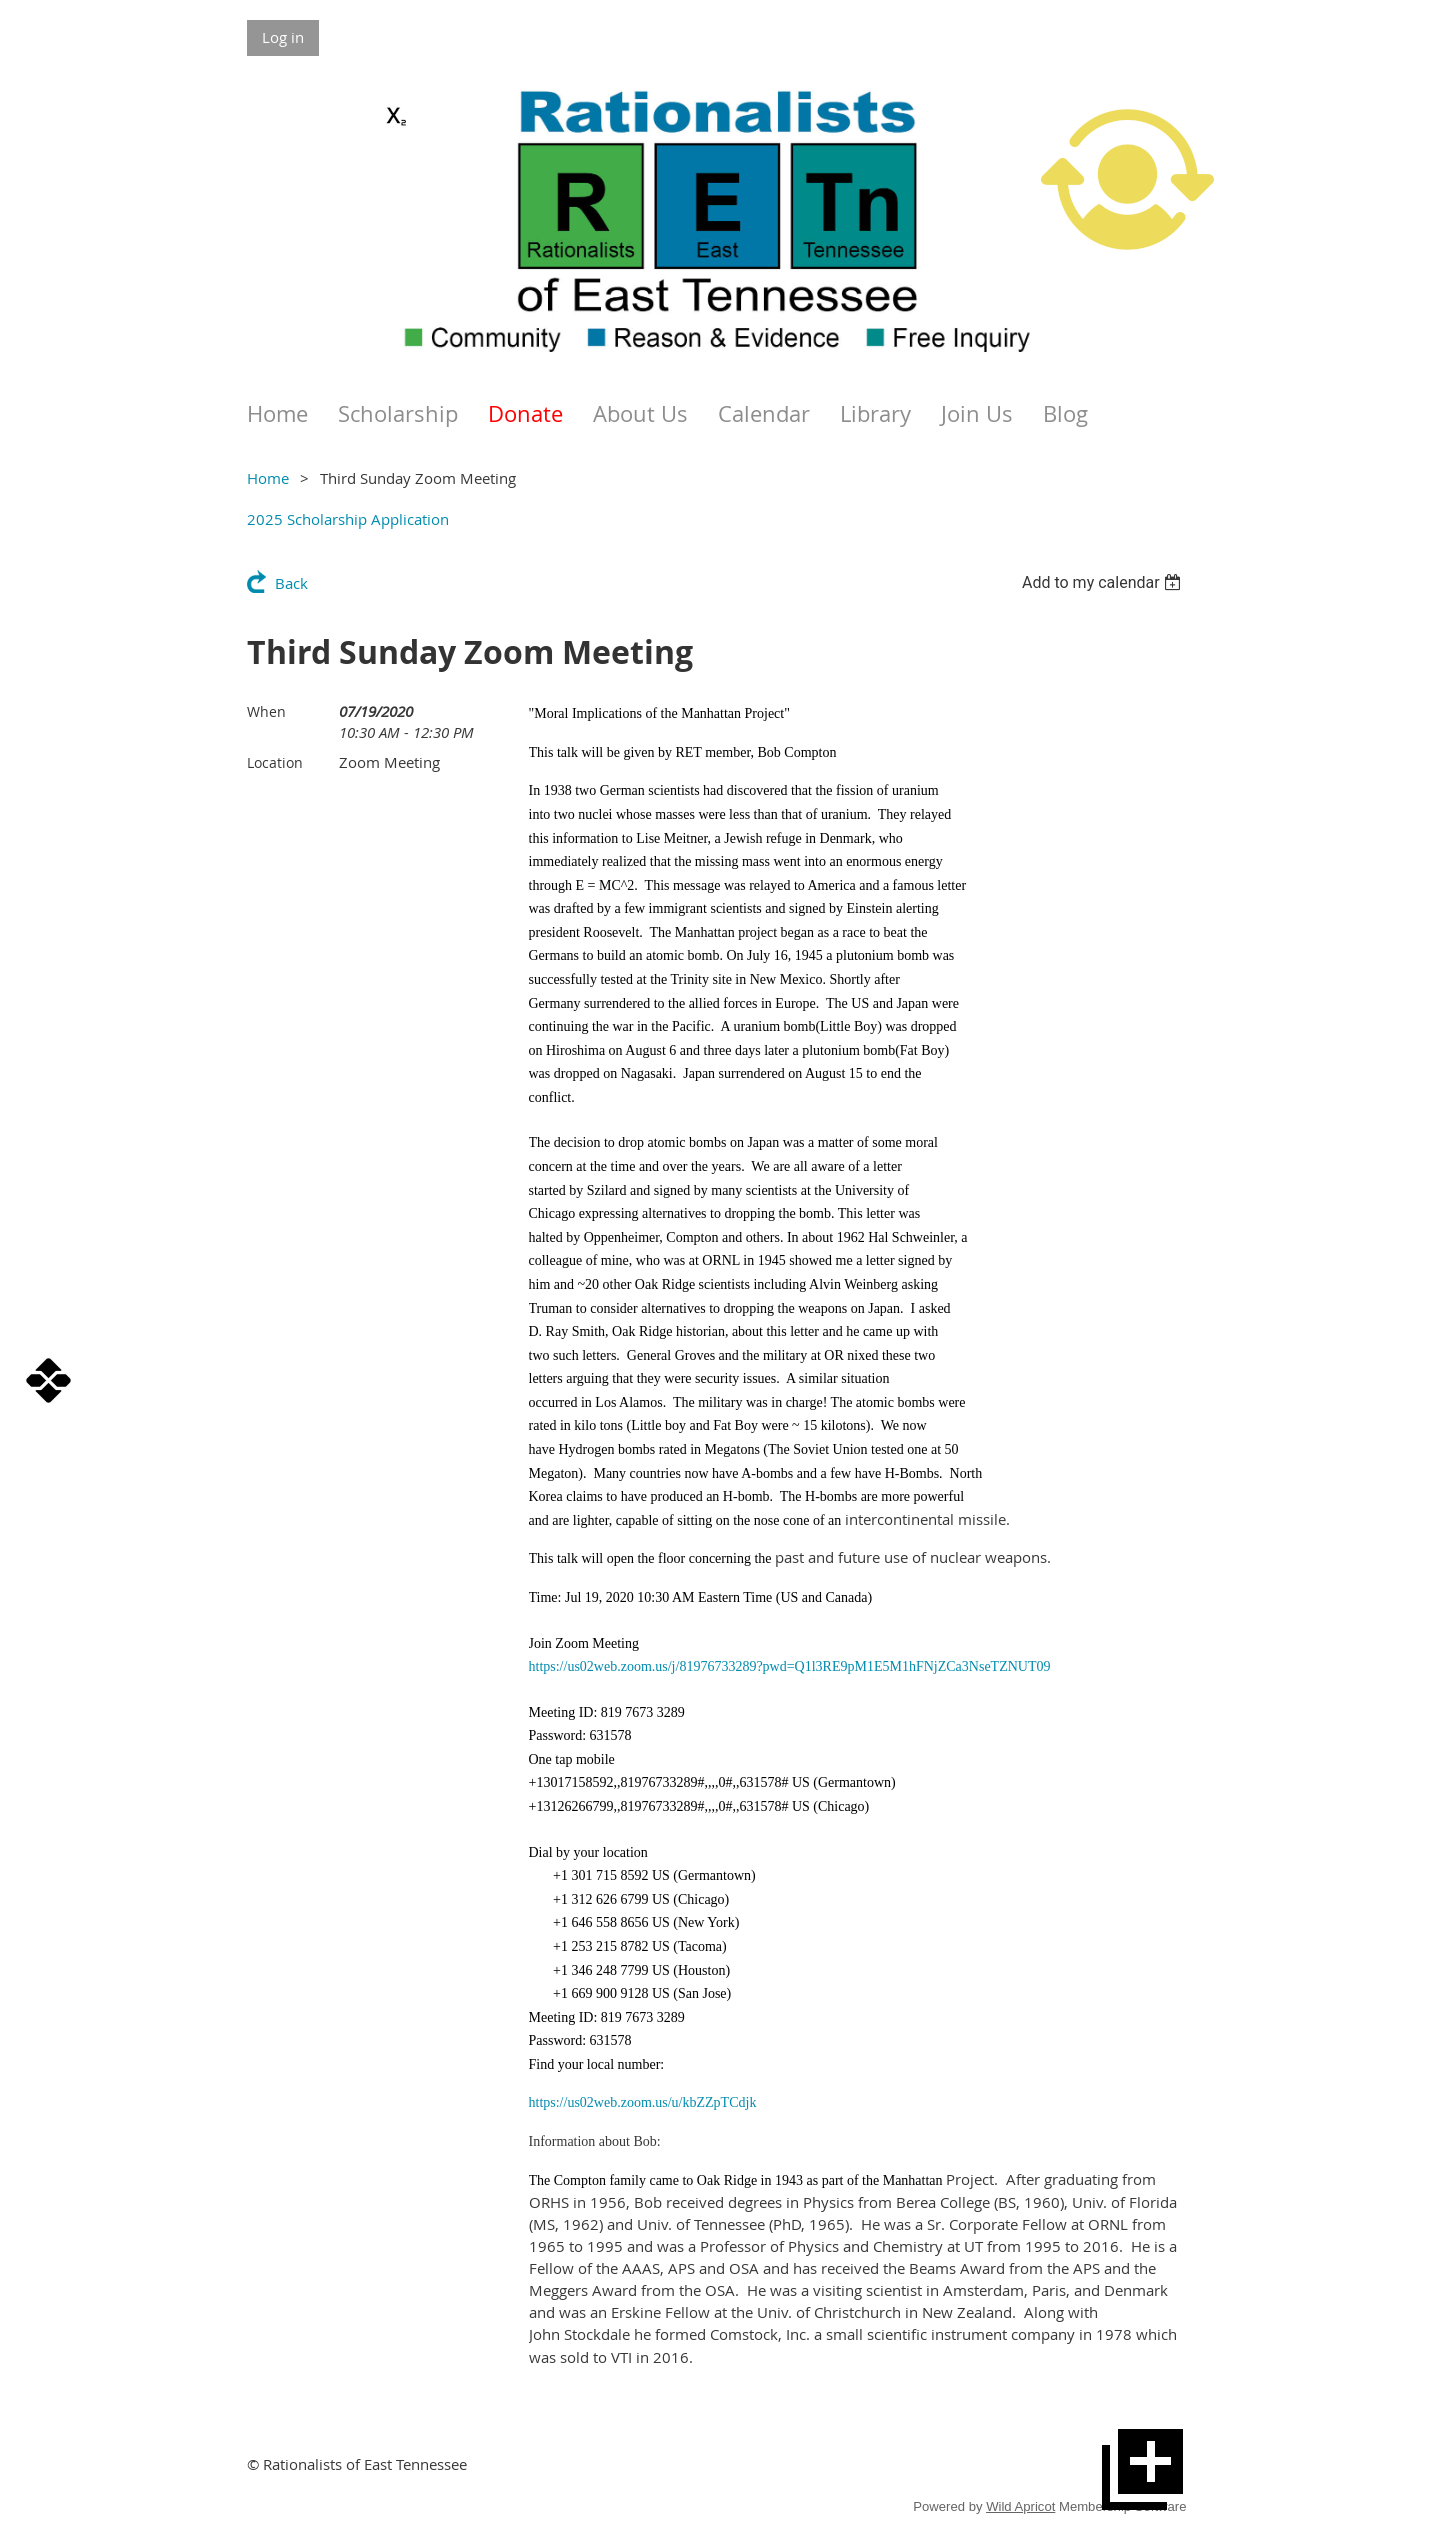 This screenshot has height=2530, width=1433. What do you see at coordinates (1142, 2469) in the screenshot?
I see `add item to your library` at bounding box center [1142, 2469].